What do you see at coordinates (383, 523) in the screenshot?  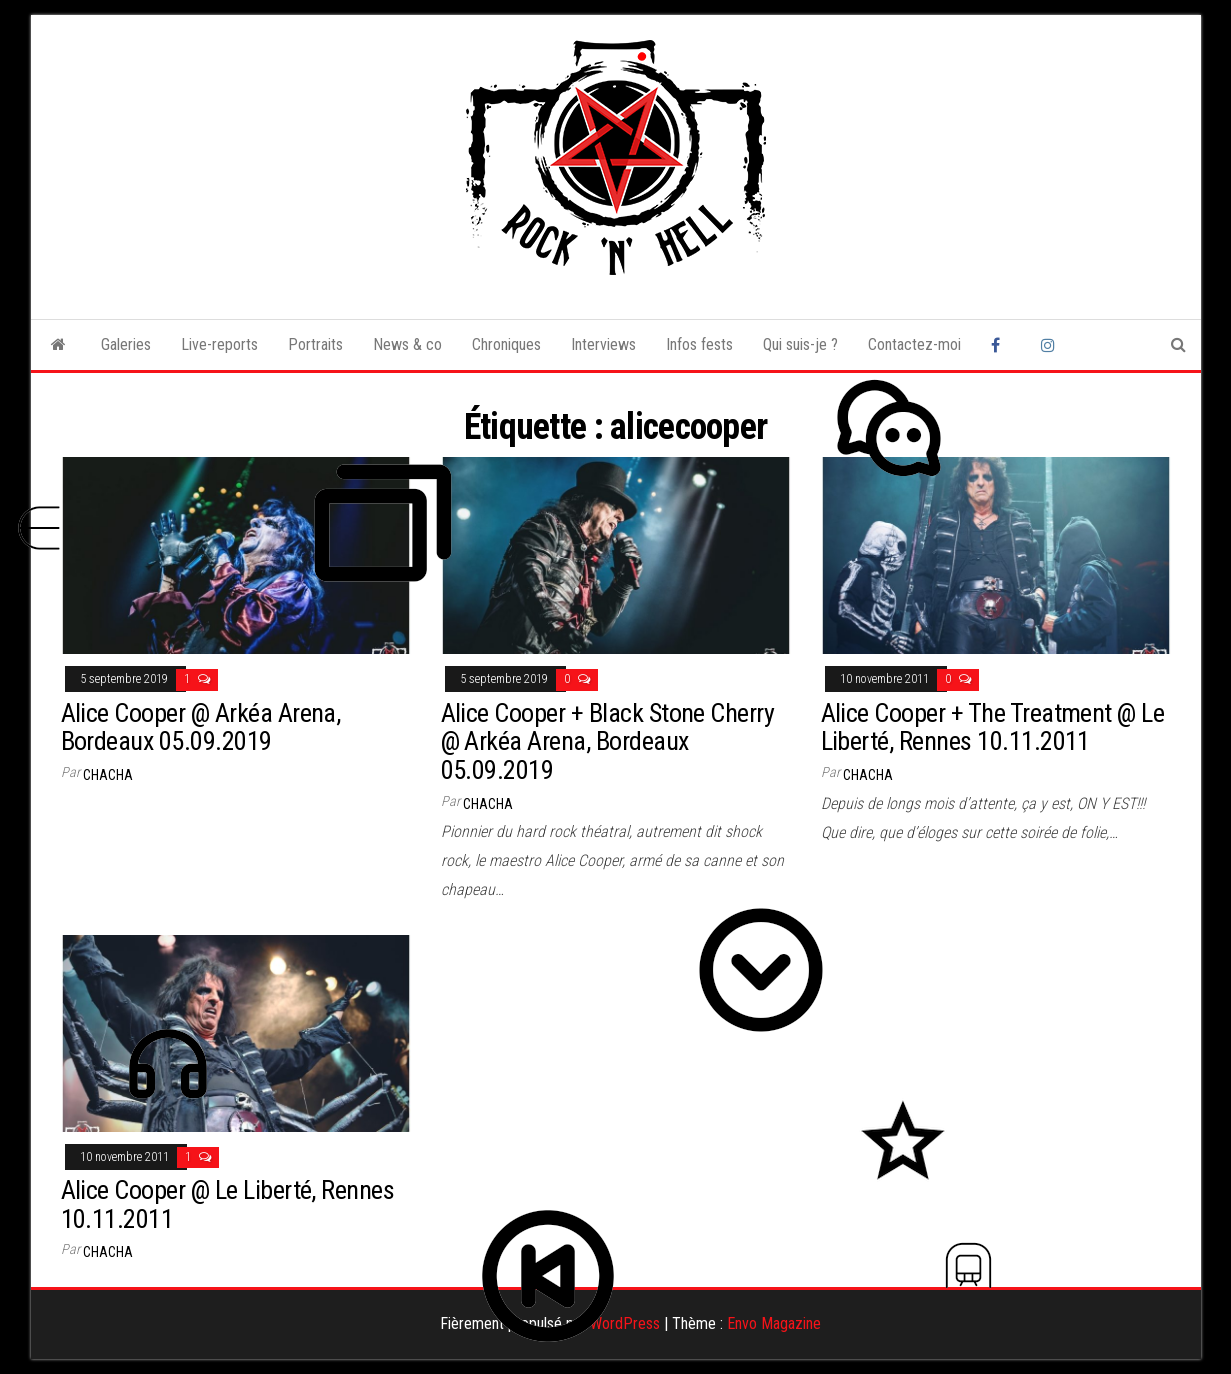 I see `view stacked cards or layers` at bounding box center [383, 523].